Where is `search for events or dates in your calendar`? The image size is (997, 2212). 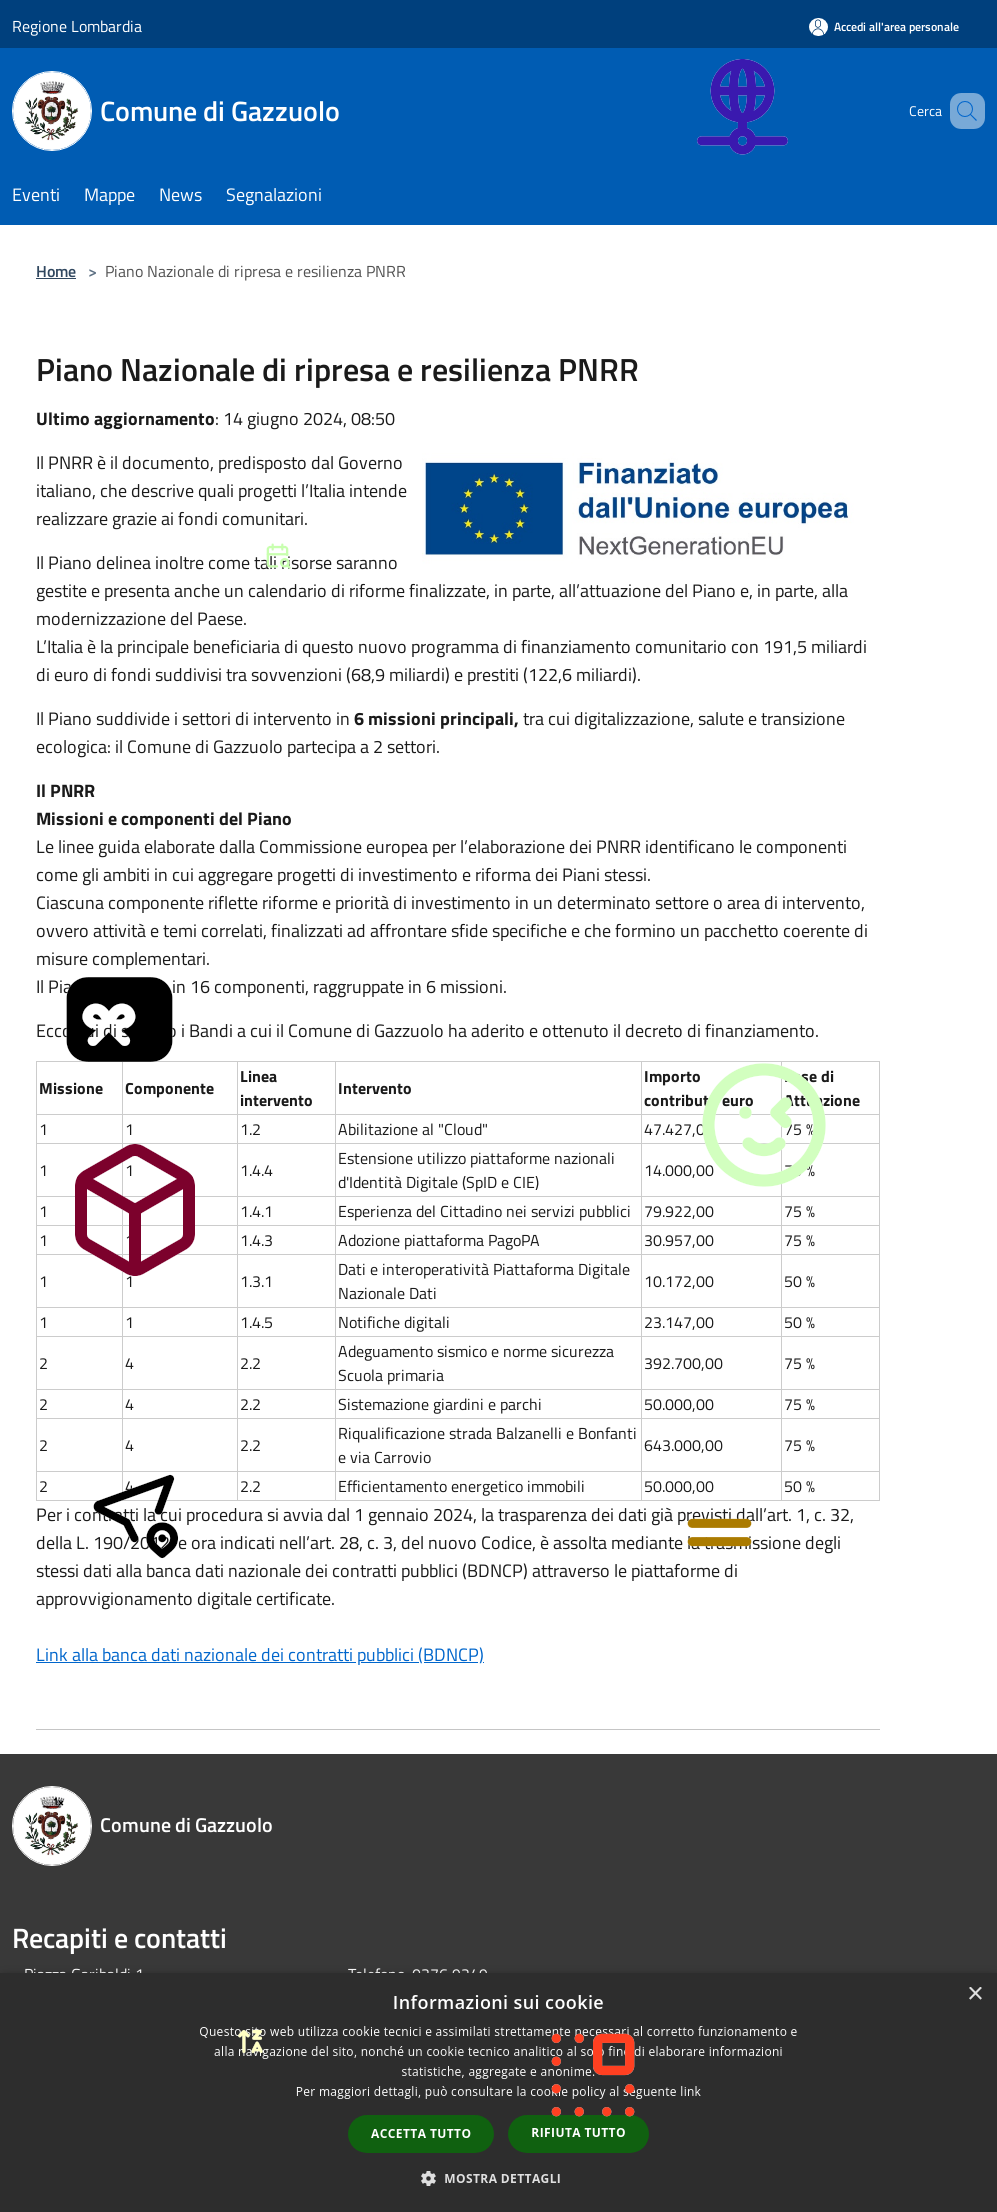
search for events or dates in your calendar is located at coordinates (277, 555).